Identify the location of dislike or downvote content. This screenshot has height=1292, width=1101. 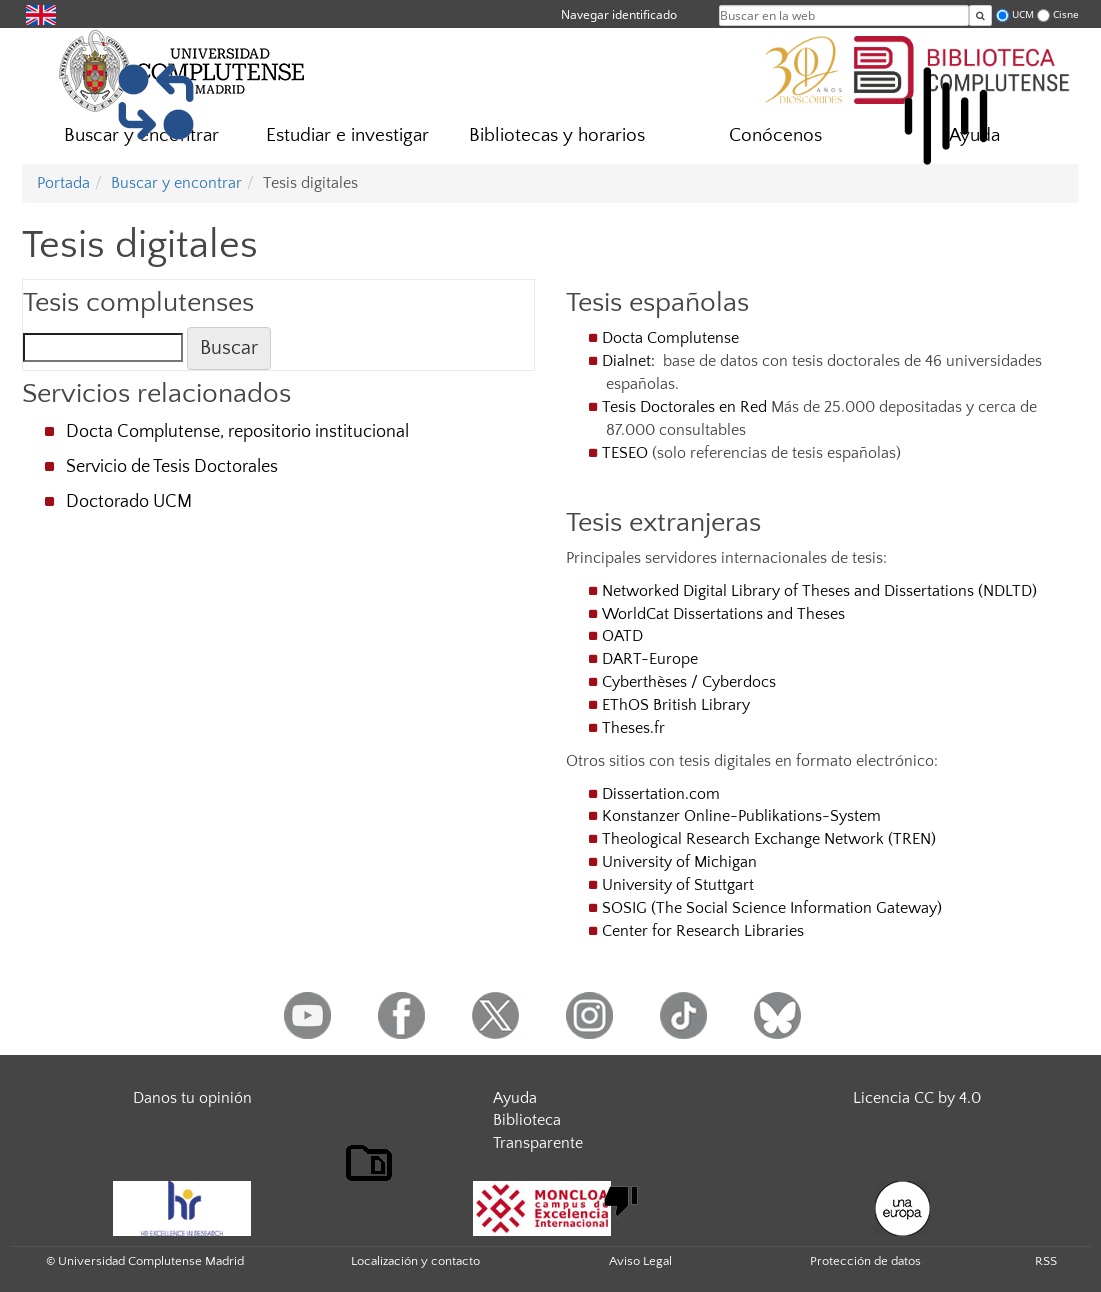
(621, 1200).